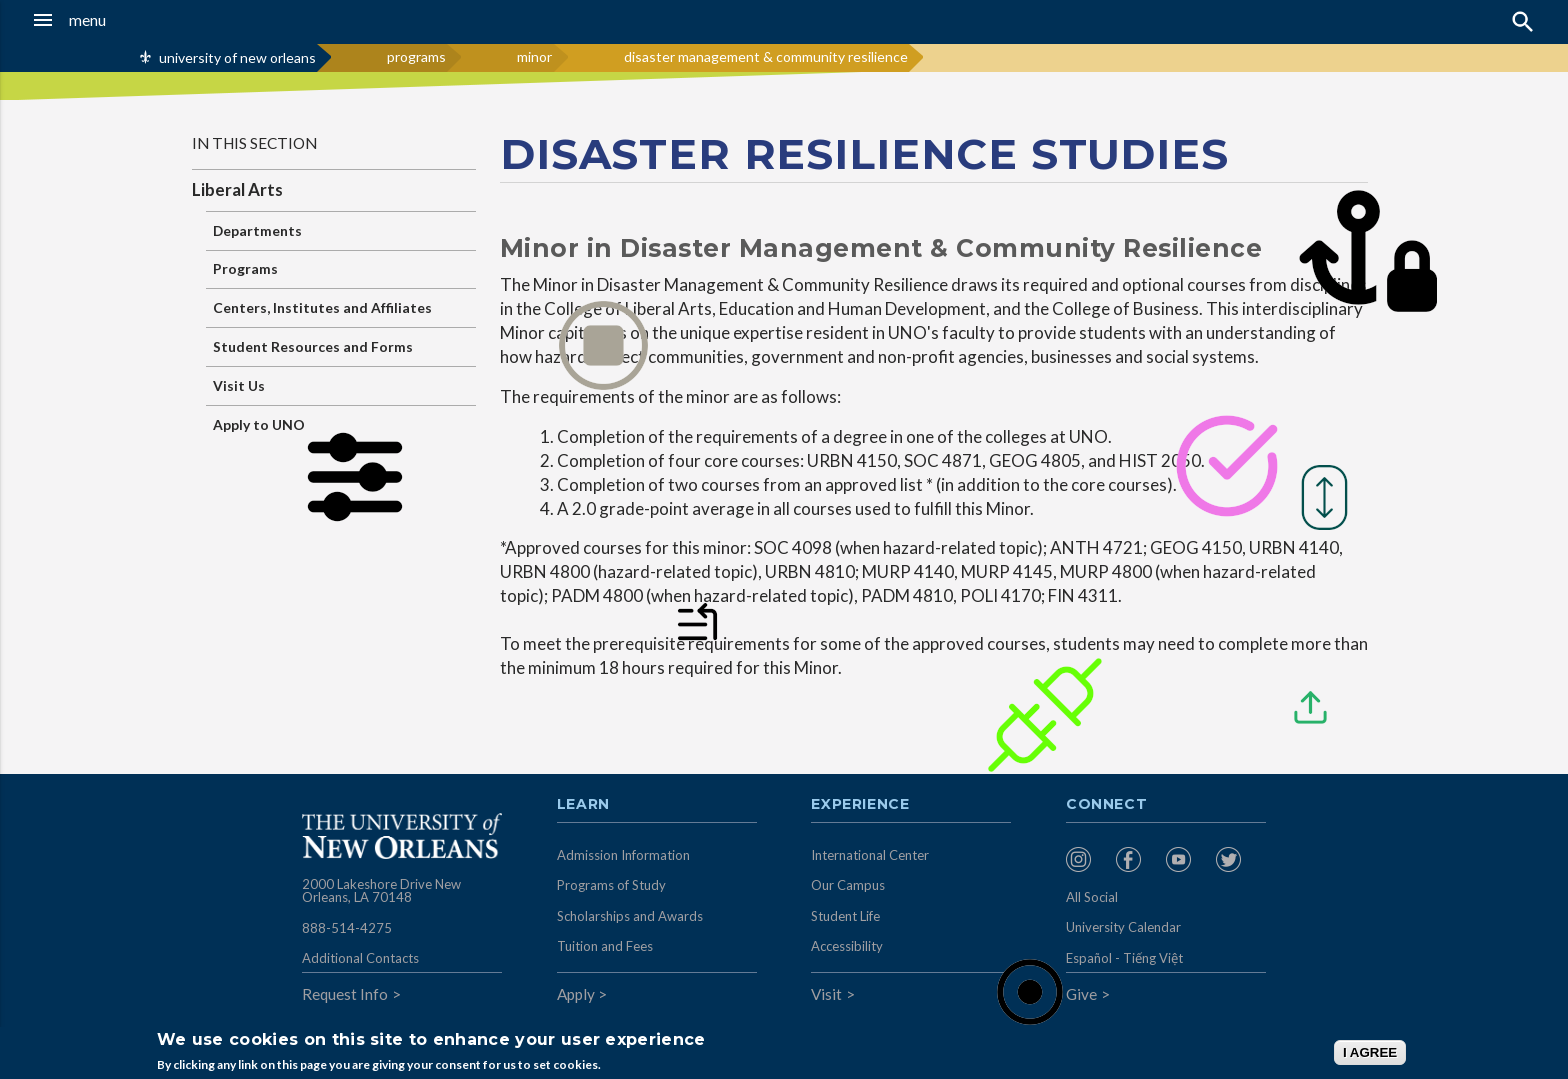 Image resolution: width=1568 pixels, height=1079 pixels. Describe the element at coordinates (1365, 247) in the screenshot. I see `lock or secure an anchor point` at that location.